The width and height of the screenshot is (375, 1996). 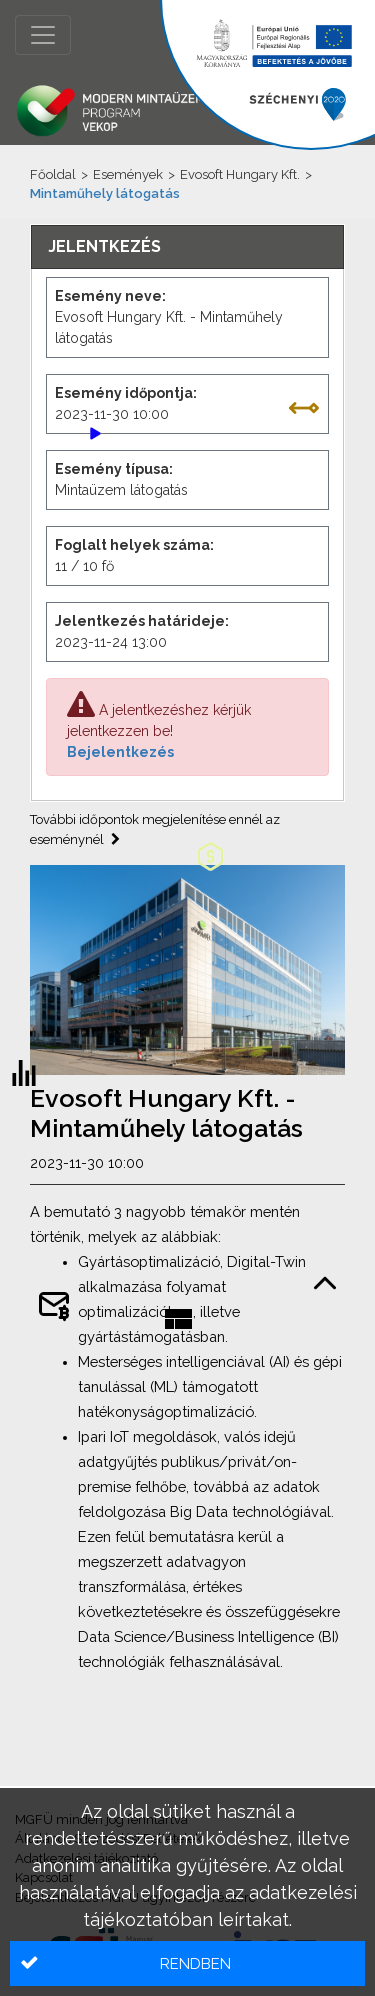 What do you see at coordinates (95, 433) in the screenshot?
I see `play media or video content` at bounding box center [95, 433].